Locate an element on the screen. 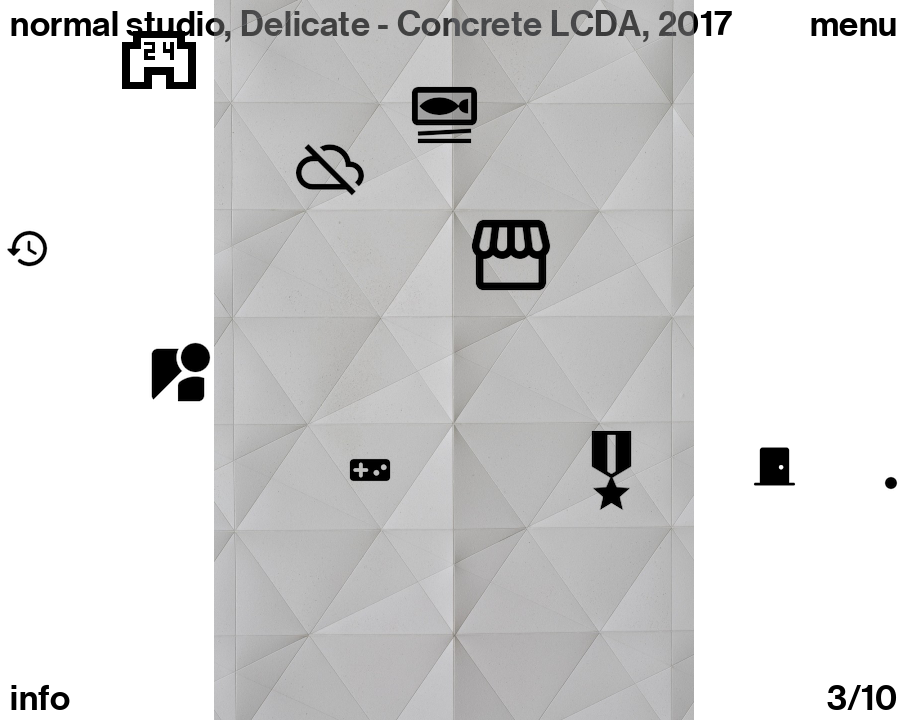 The width and height of the screenshot is (908, 720). access street view mode on maps is located at coordinates (178, 375).